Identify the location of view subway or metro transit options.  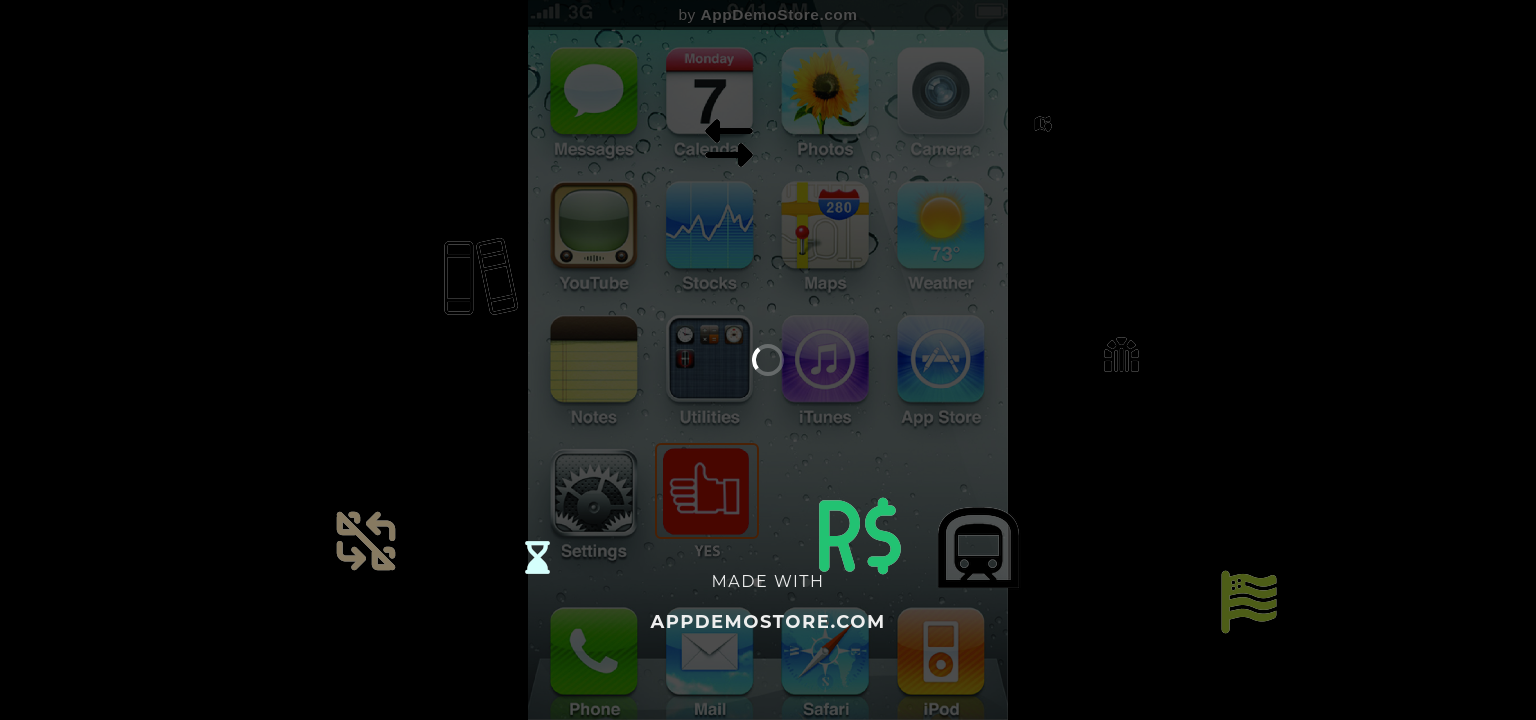
(978, 547).